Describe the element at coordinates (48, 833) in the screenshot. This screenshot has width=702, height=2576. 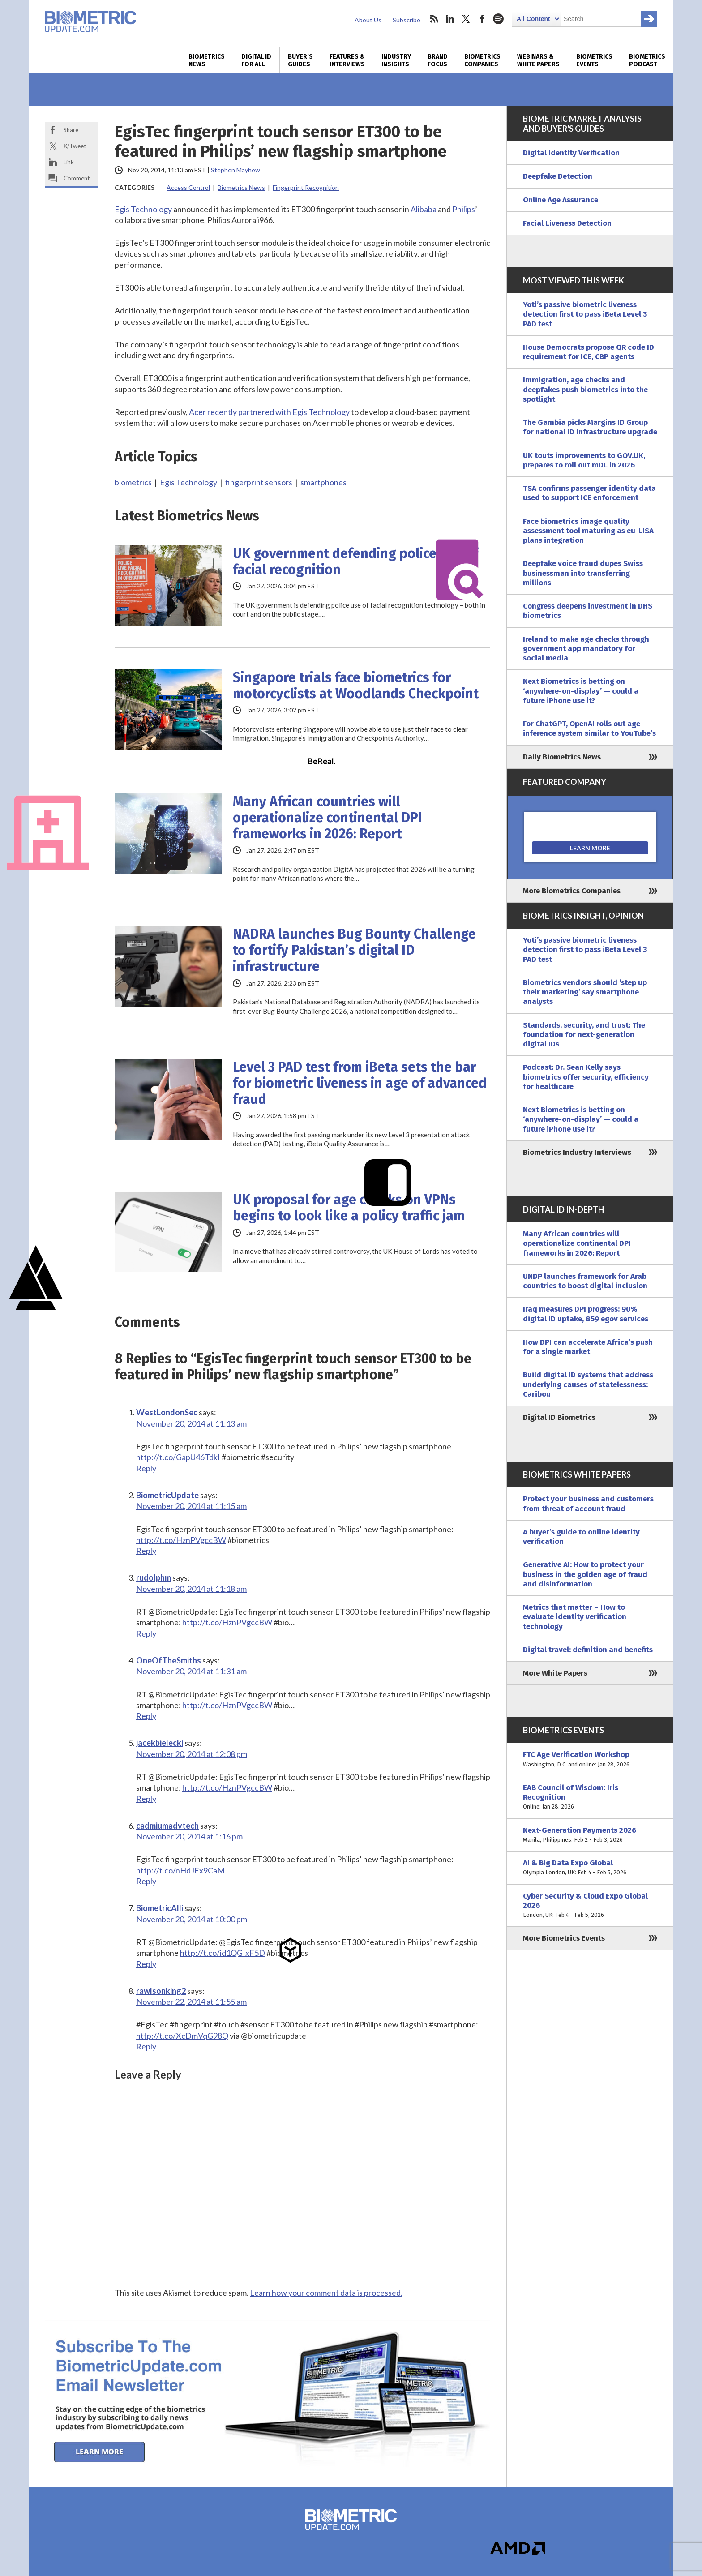
I see `find nearby hospitals` at that location.